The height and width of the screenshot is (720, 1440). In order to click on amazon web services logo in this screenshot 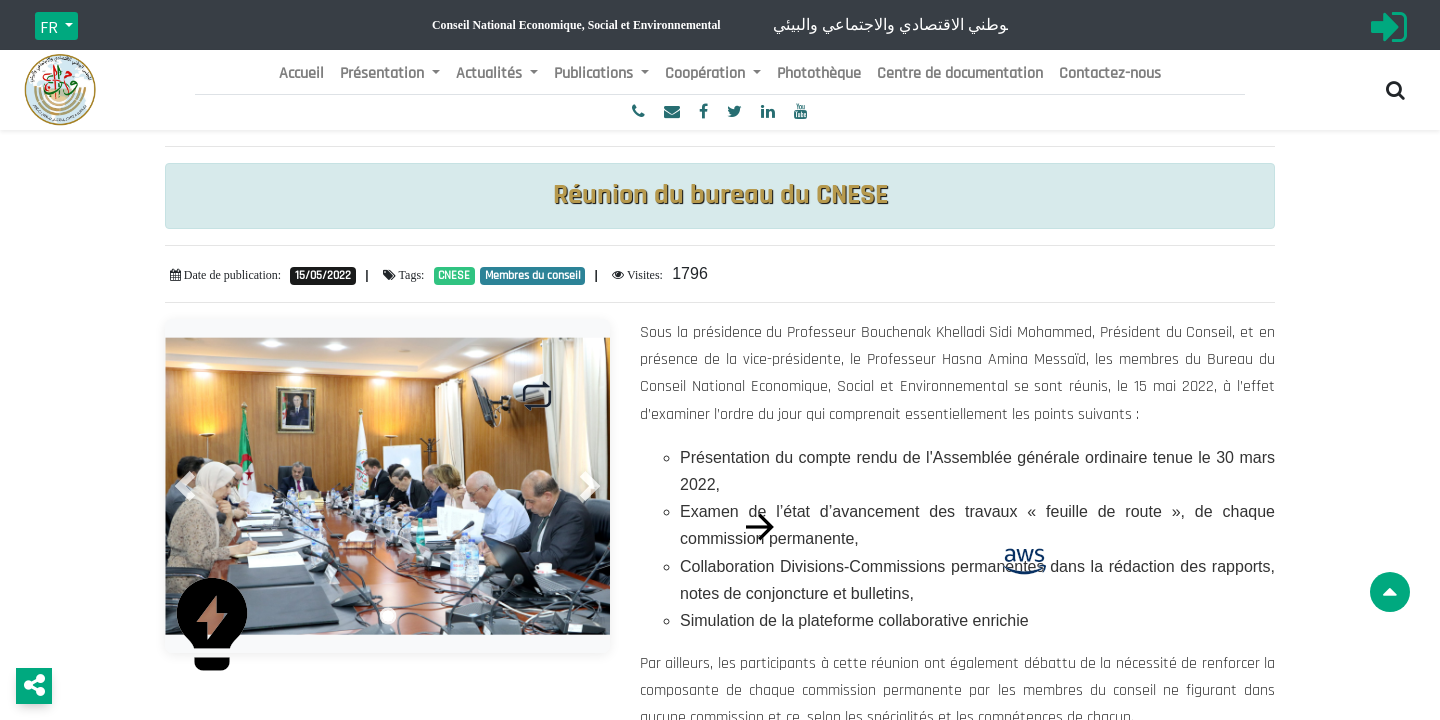, I will do `click(1024, 561)`.